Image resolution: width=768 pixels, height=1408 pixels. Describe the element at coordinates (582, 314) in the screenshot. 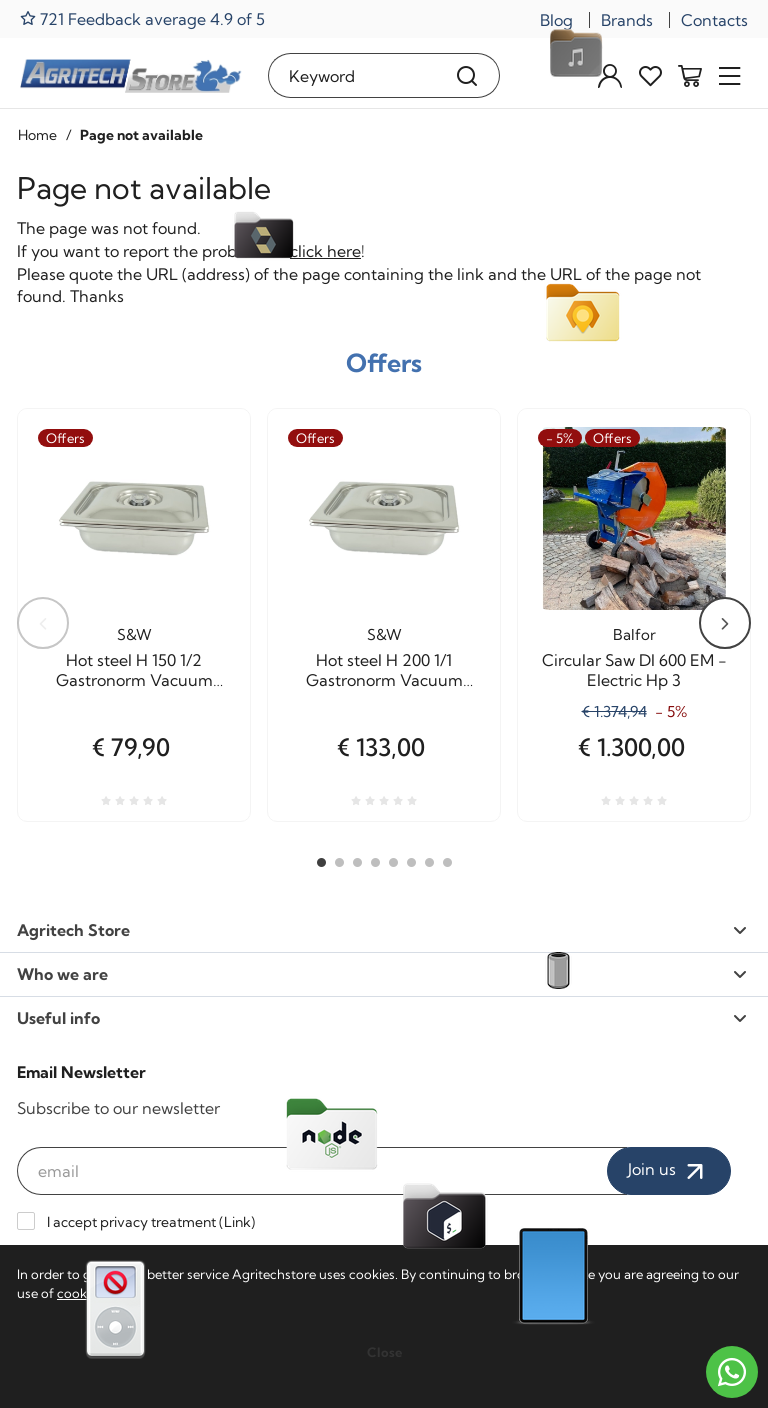

I see `open microsoft dynamics 365 field service folder` at that location.